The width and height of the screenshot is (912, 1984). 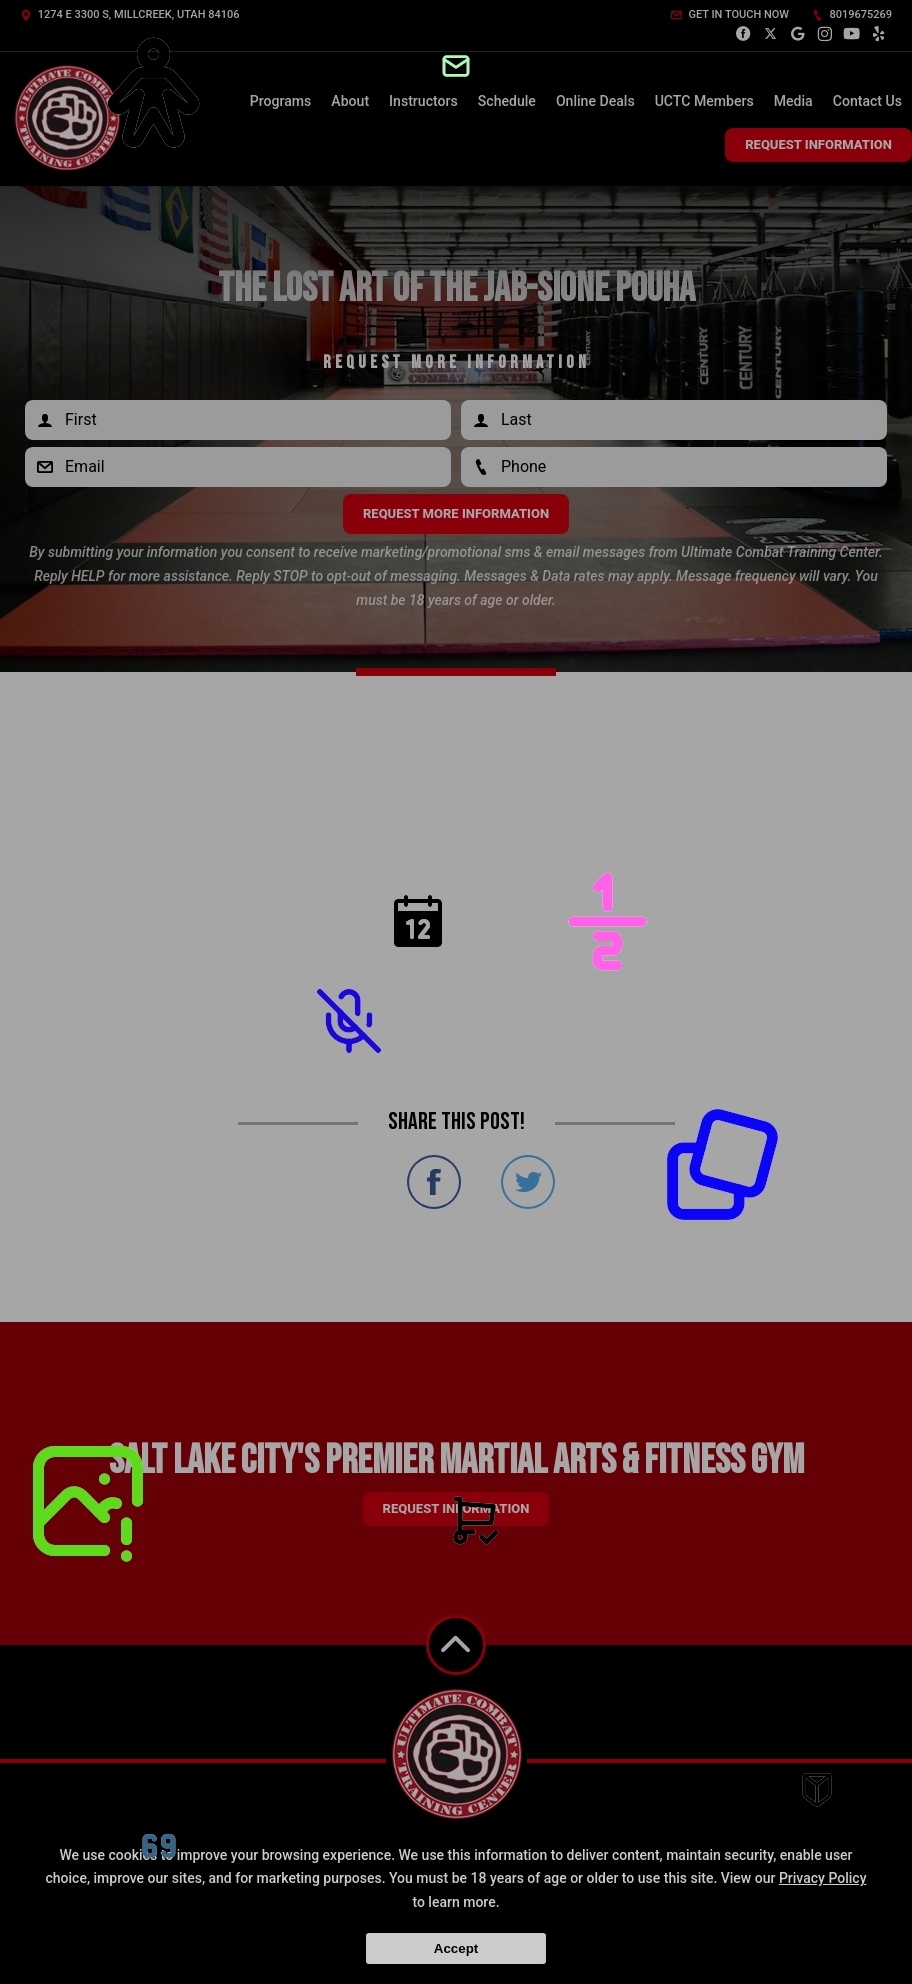 What do you see at coordinates (159, 1846) in the screenshot?
I see `displays the number 69 as a label or badge` at bounding box center [159, 1846].